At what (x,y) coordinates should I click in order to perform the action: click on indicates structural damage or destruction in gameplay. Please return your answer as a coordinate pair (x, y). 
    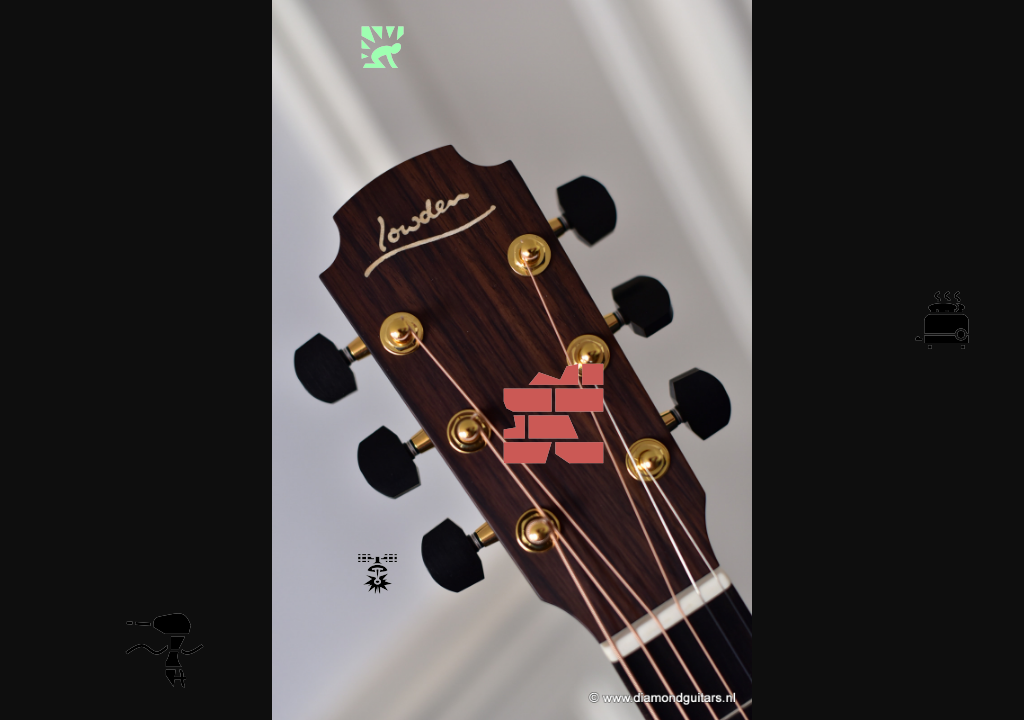
    Looking at the image, I should click on (553, 413).